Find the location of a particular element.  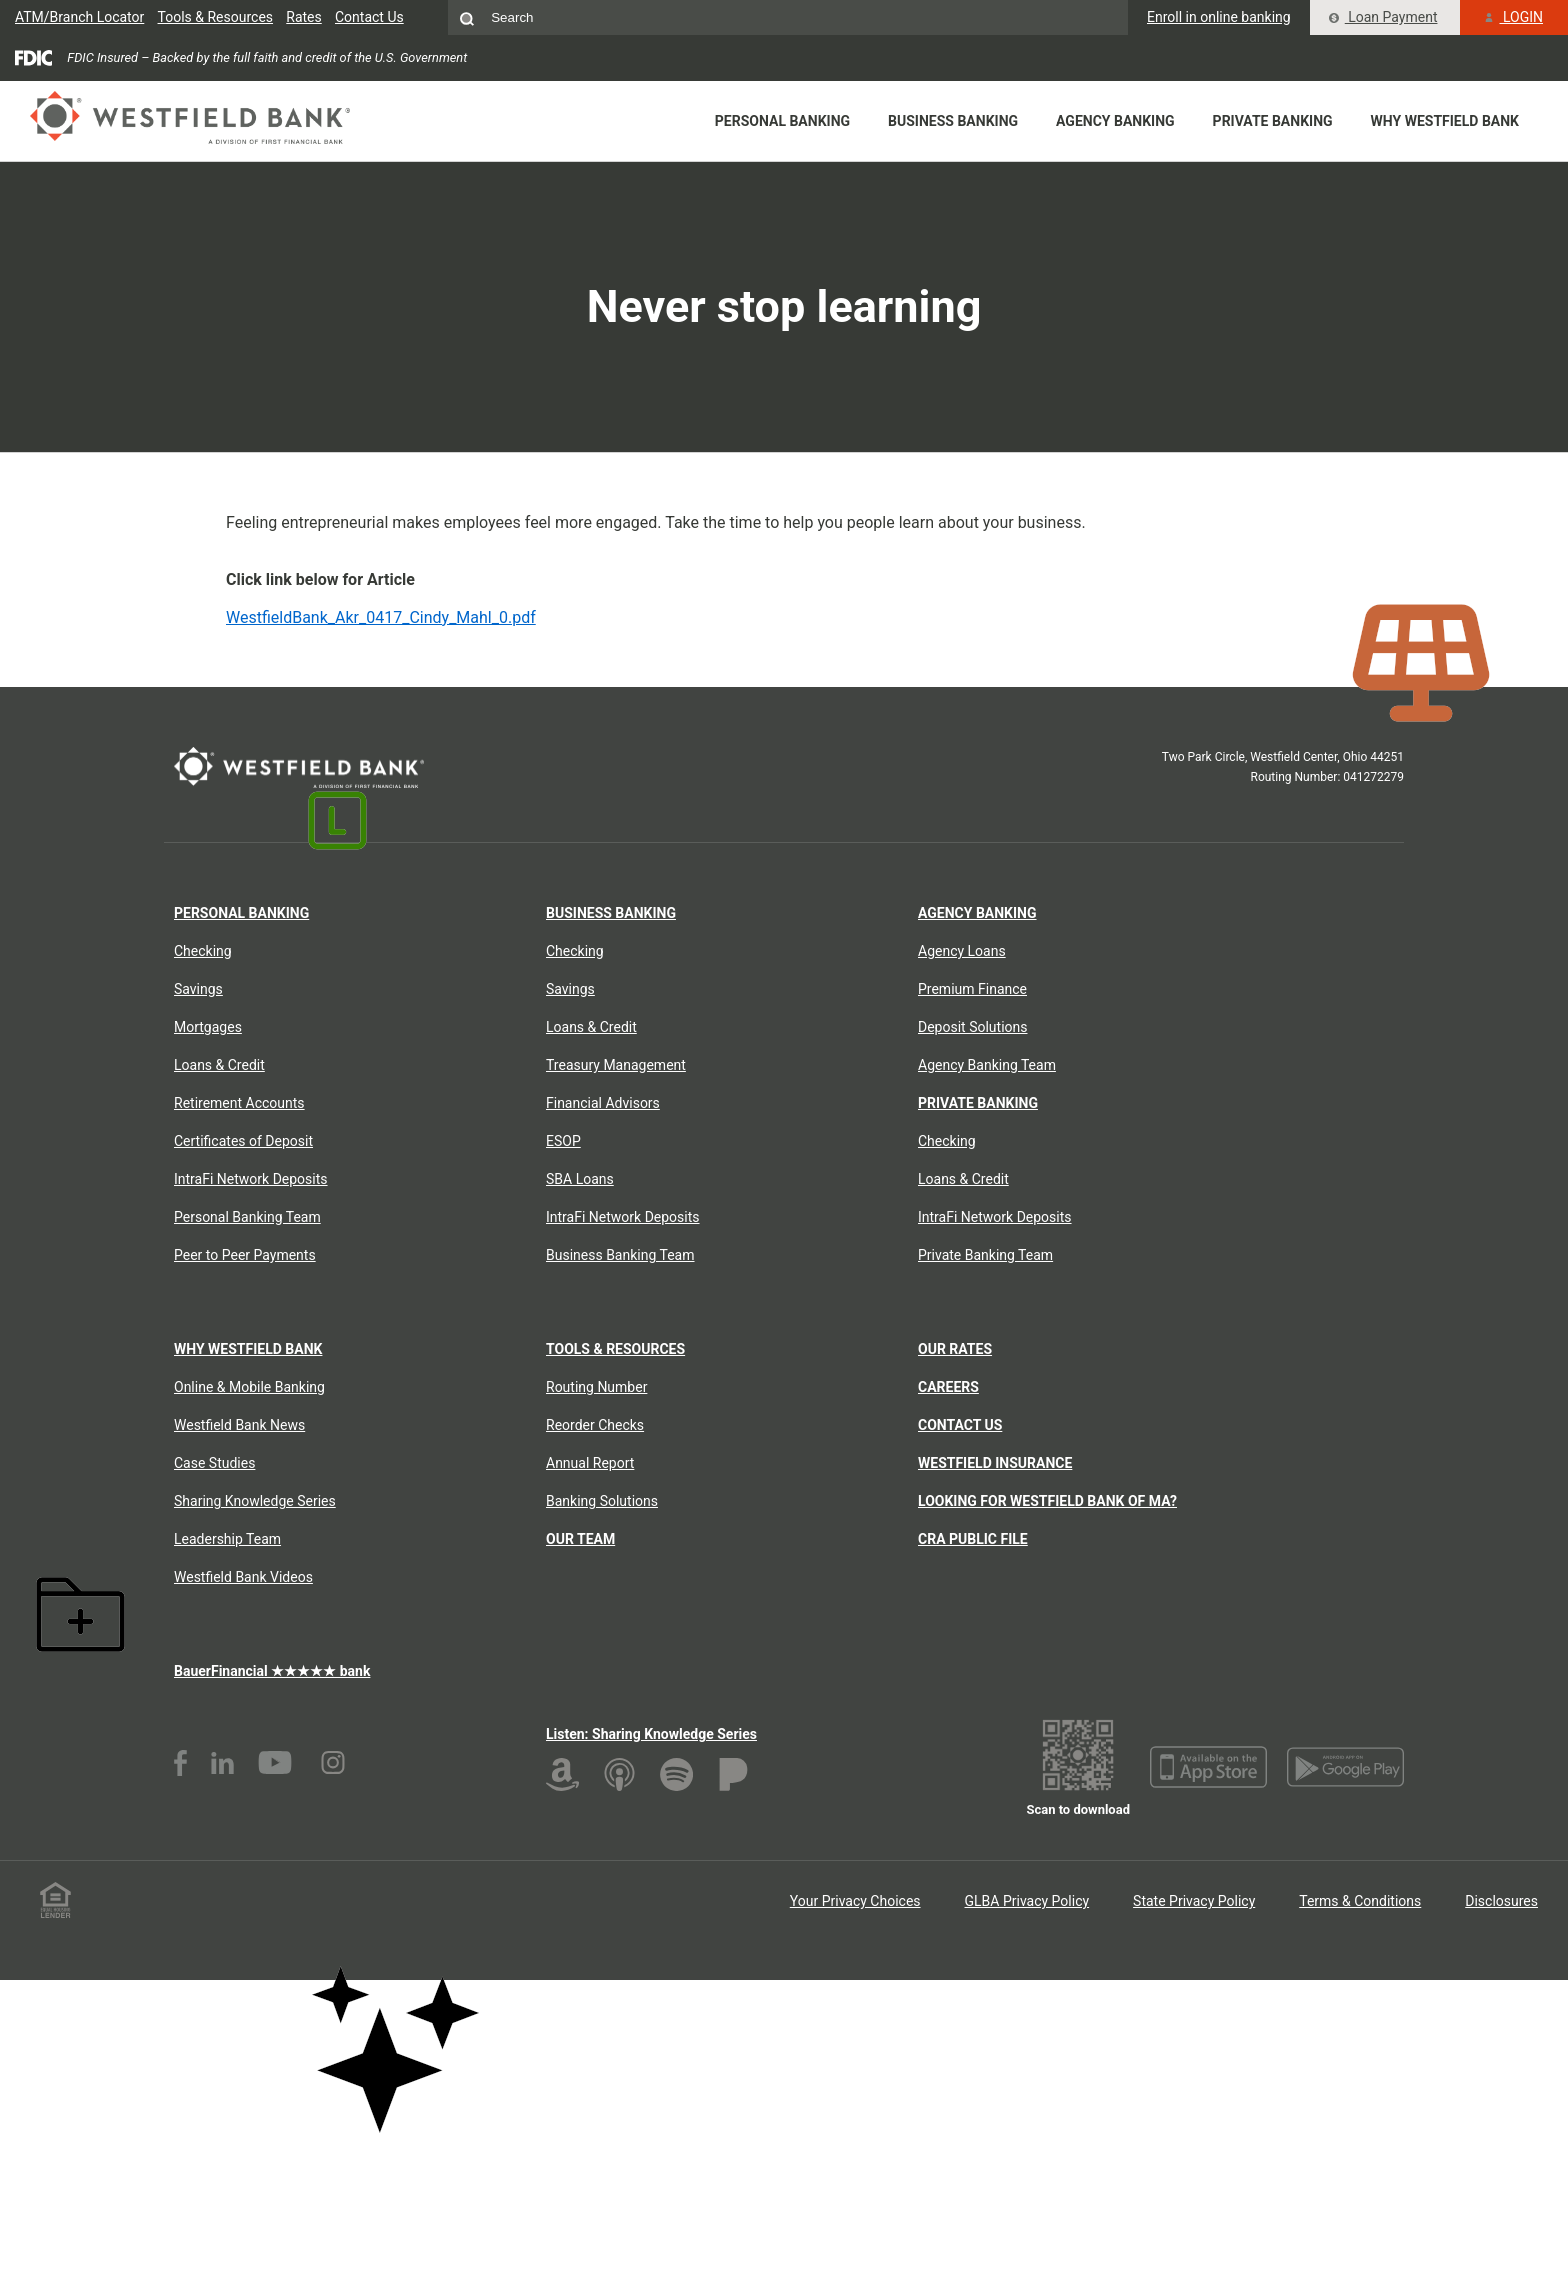

indicates a label or list view option is located at coordinates (337, 820).